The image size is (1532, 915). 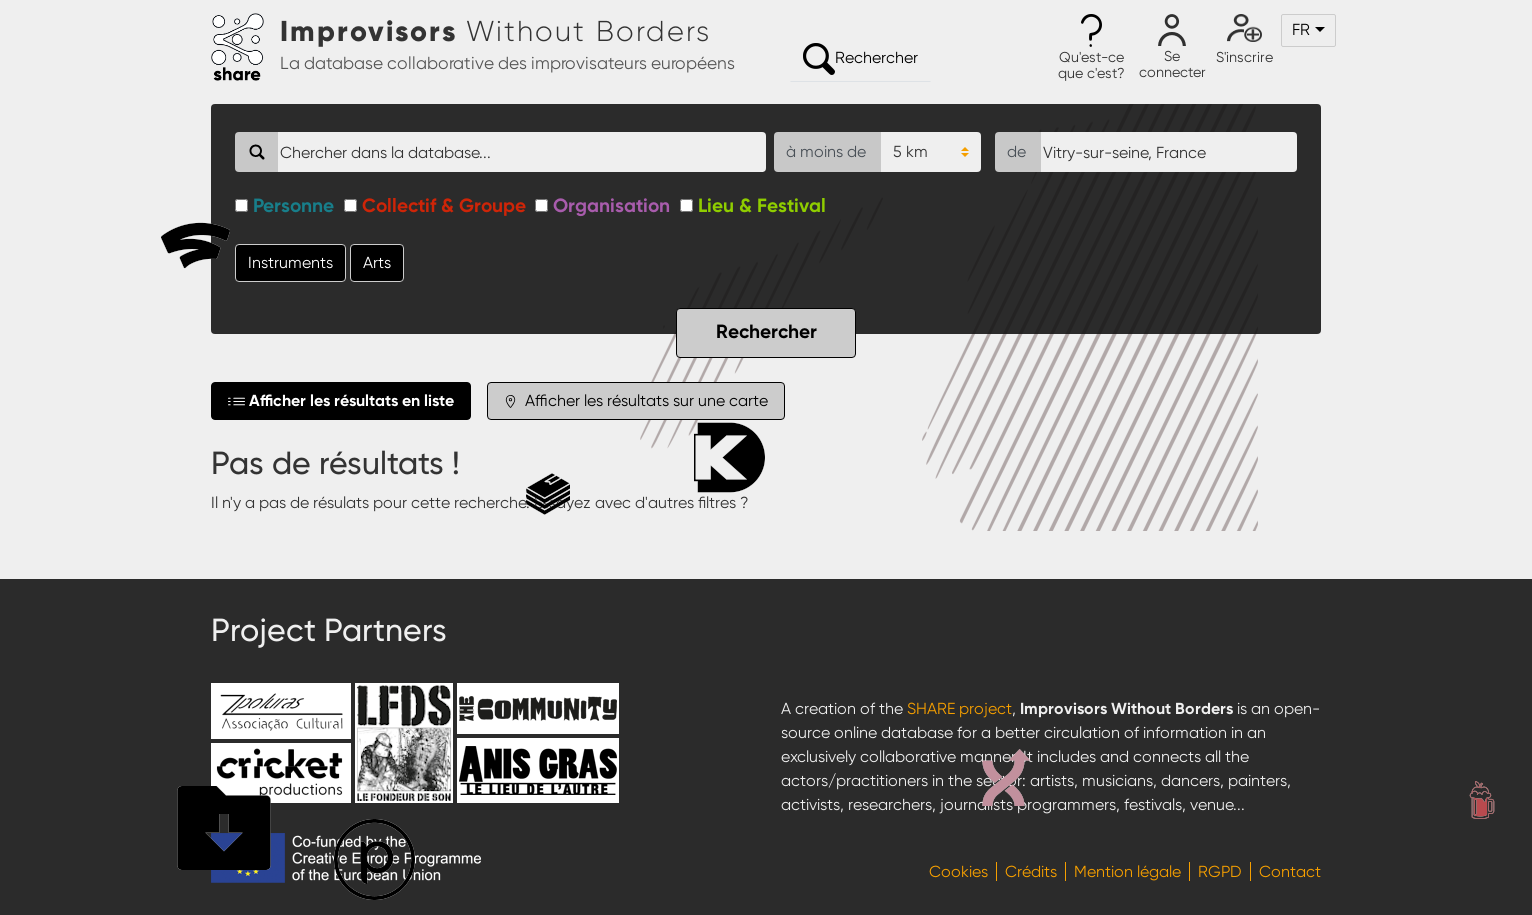 I want to click on open git extensions application, so click(x=1006, y=777).